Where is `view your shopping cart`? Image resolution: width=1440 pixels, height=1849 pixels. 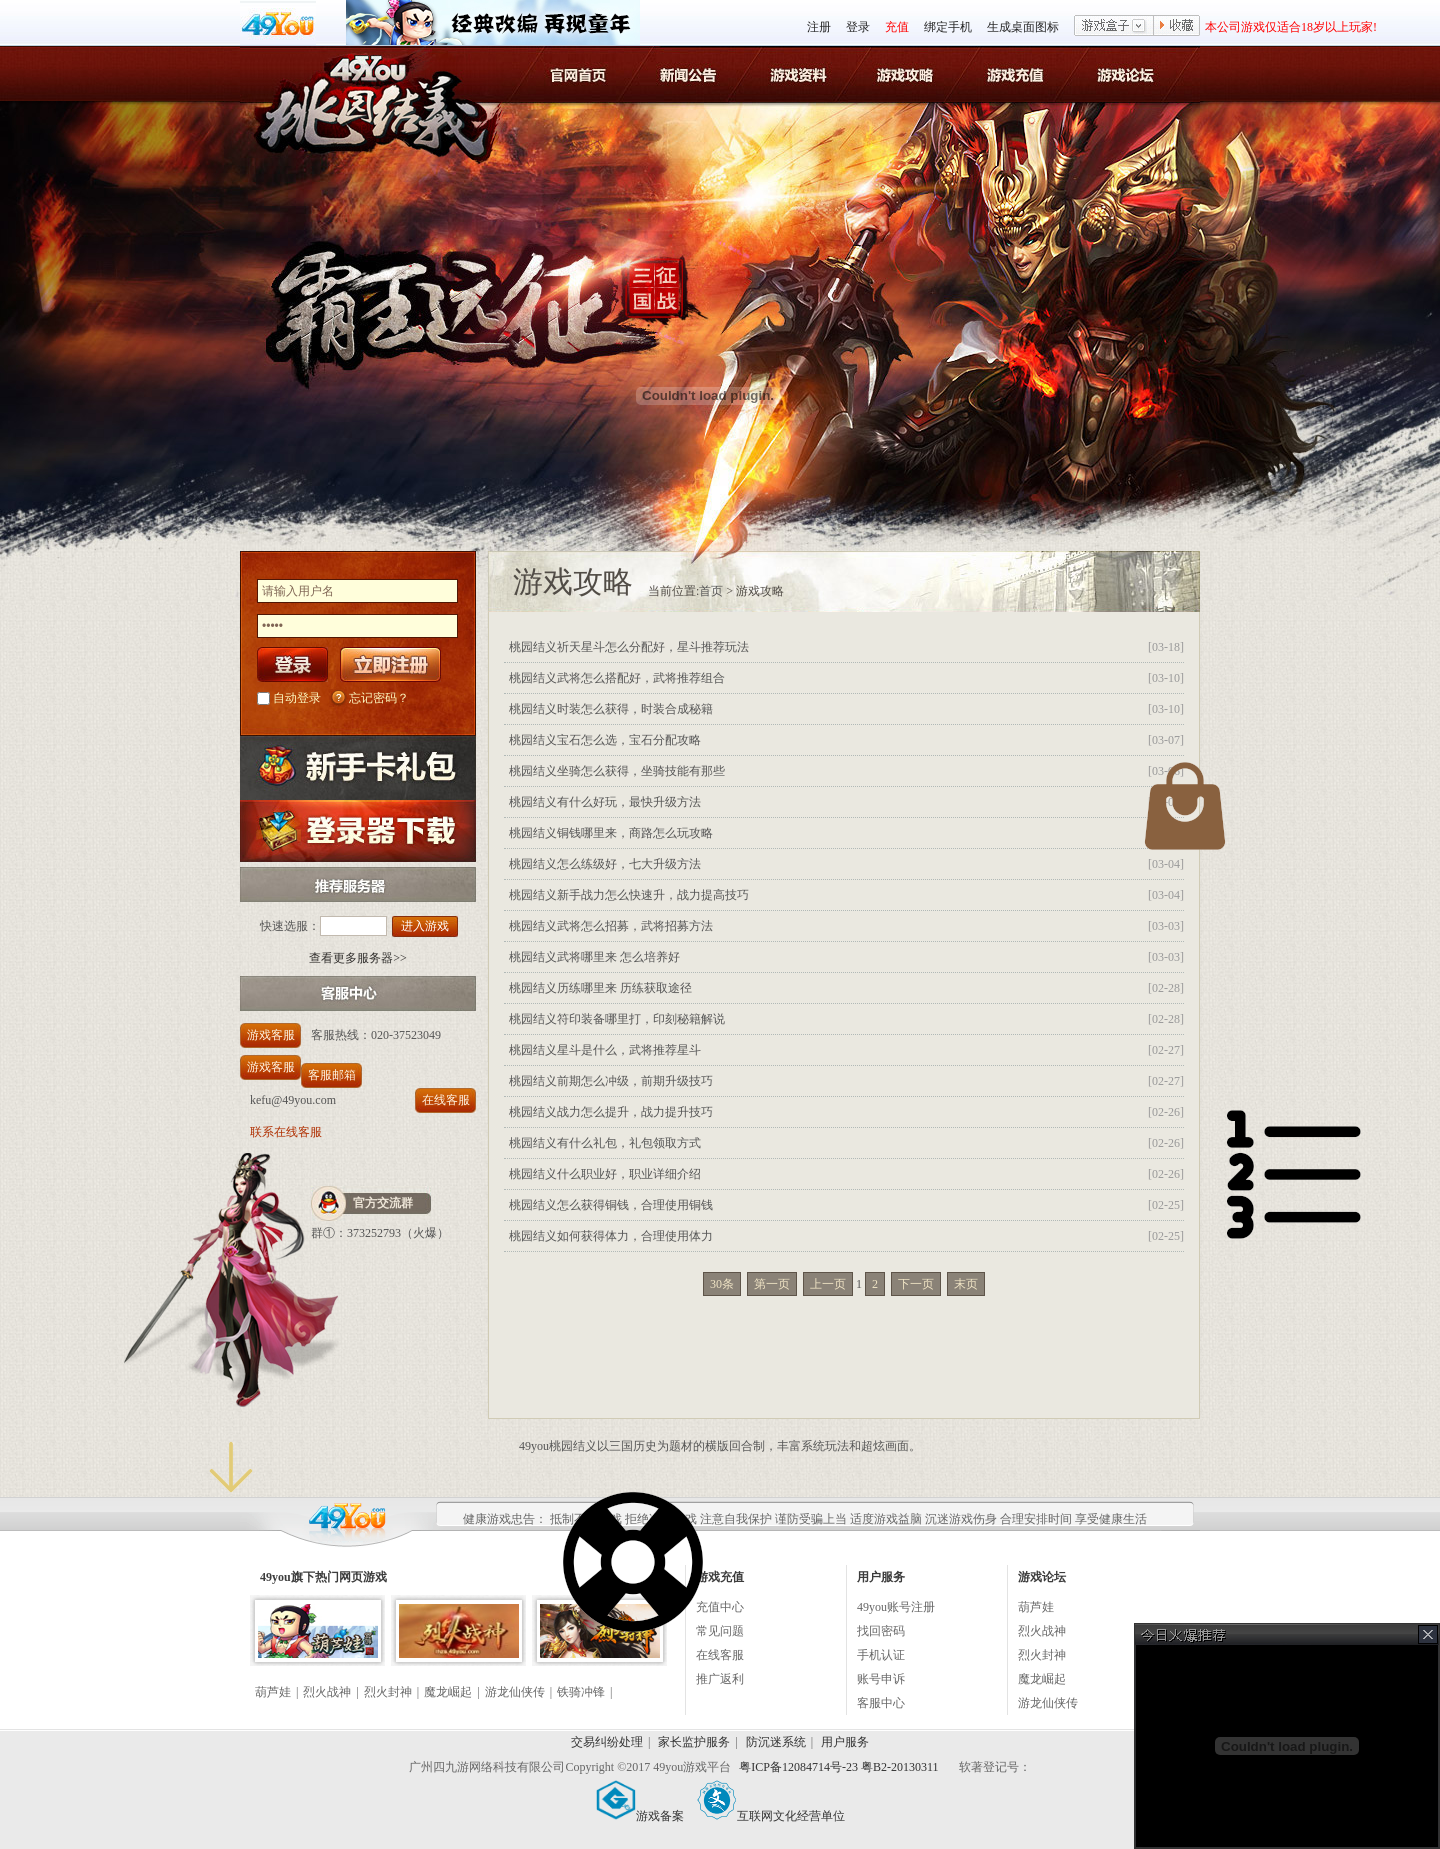
view your shopping cart is located at coordinates (1185, 806).